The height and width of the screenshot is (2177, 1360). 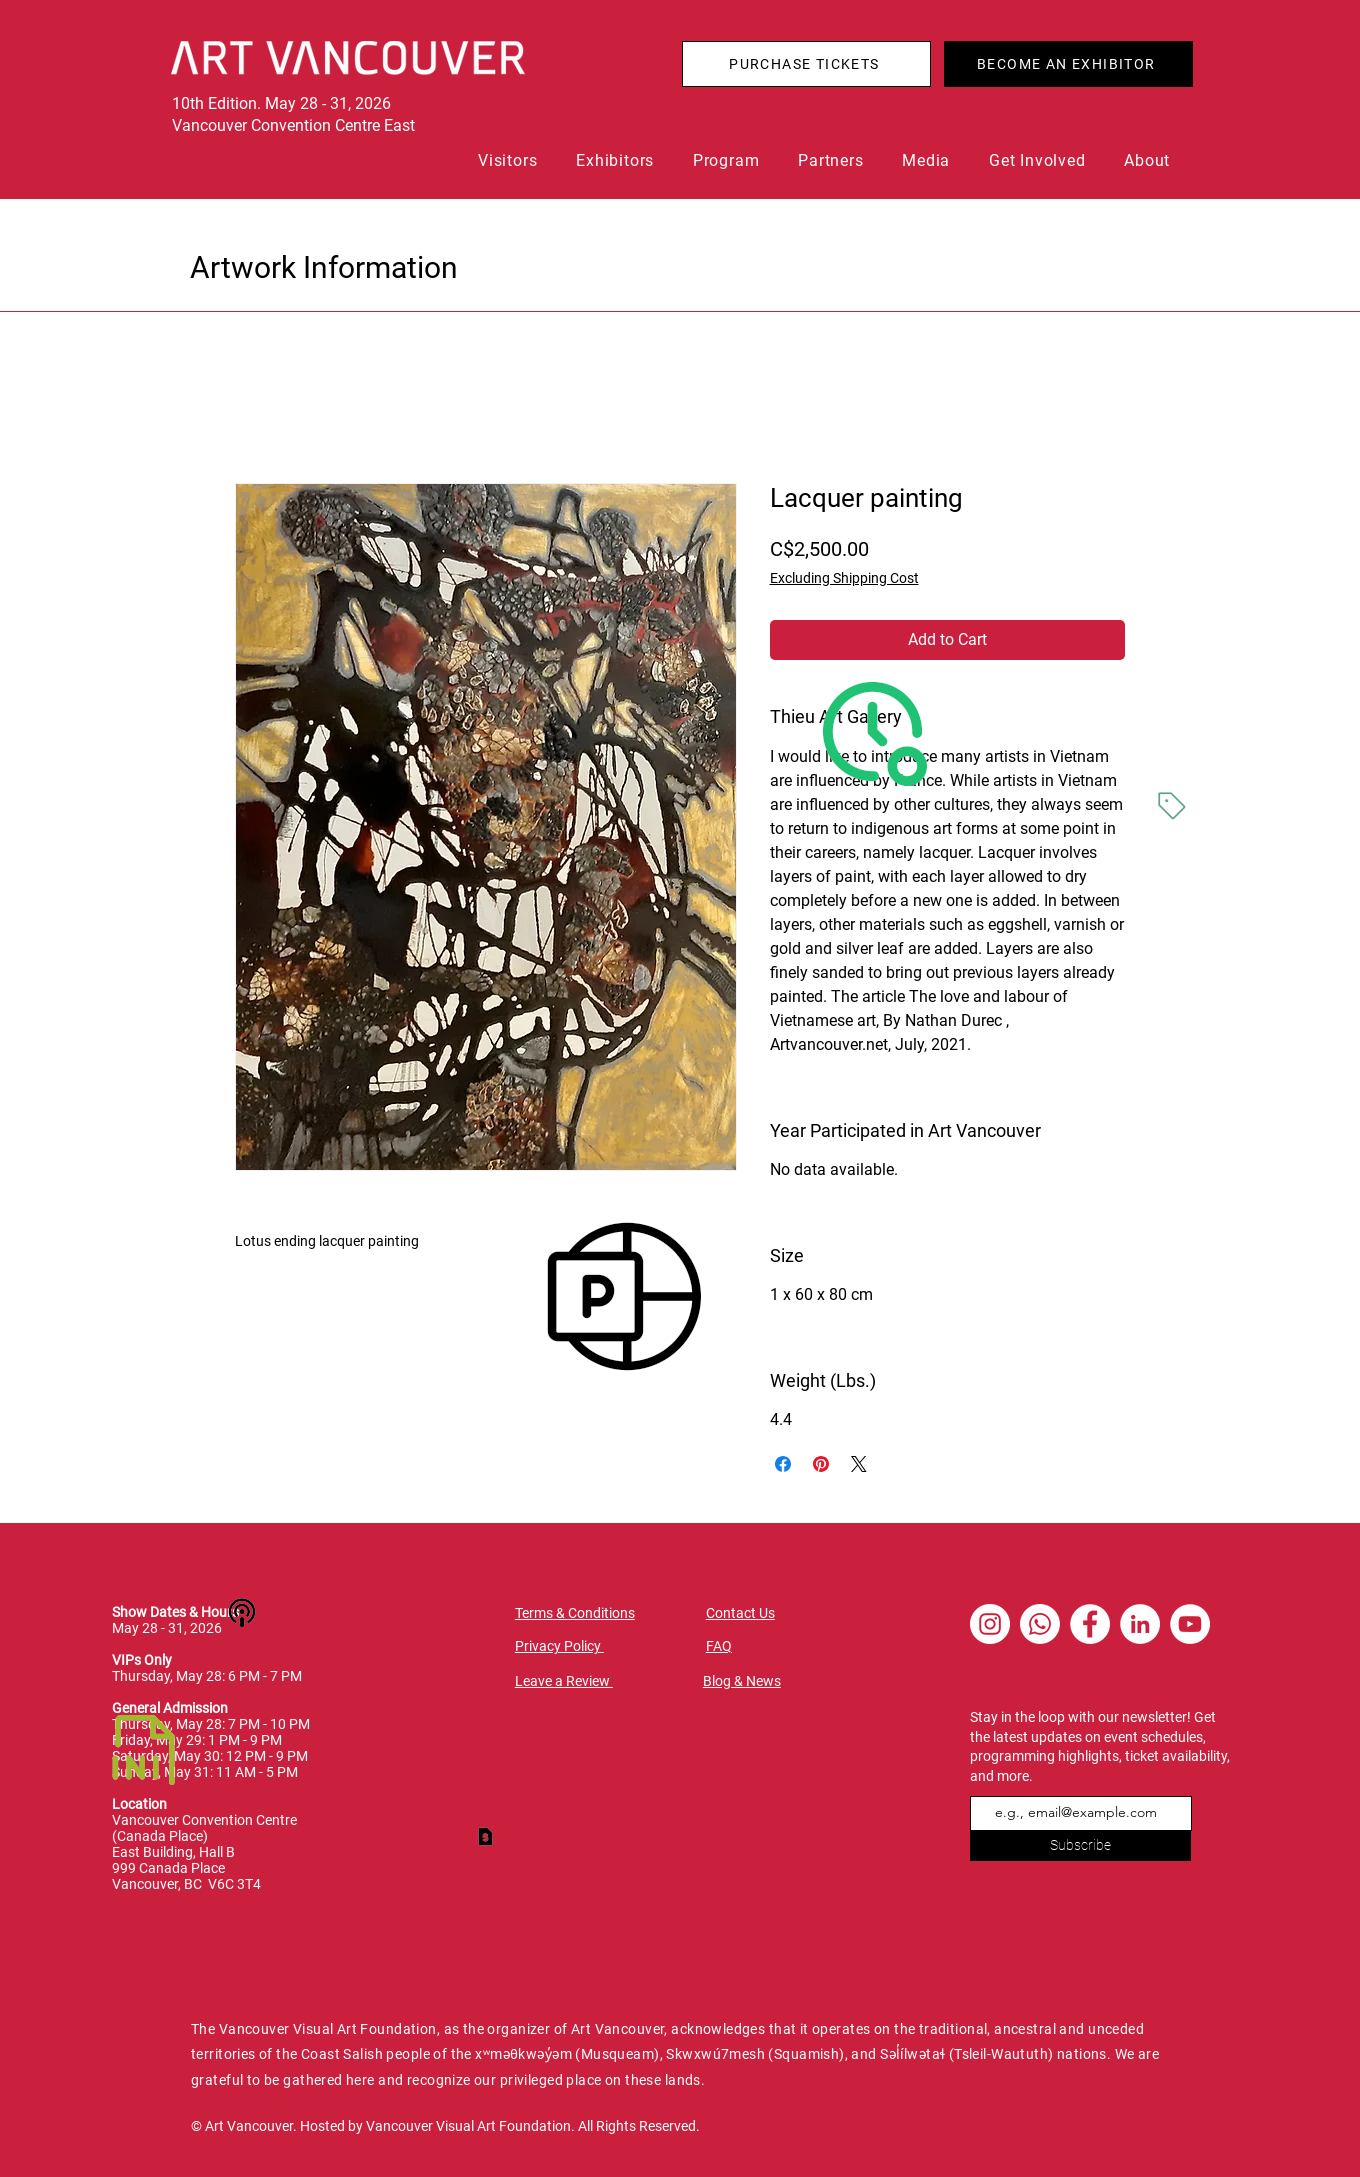 What do you see at coordinates (485, 1836) in the screenshot?
I see `view invoice or payment request` at bounding box center [485, 1836].